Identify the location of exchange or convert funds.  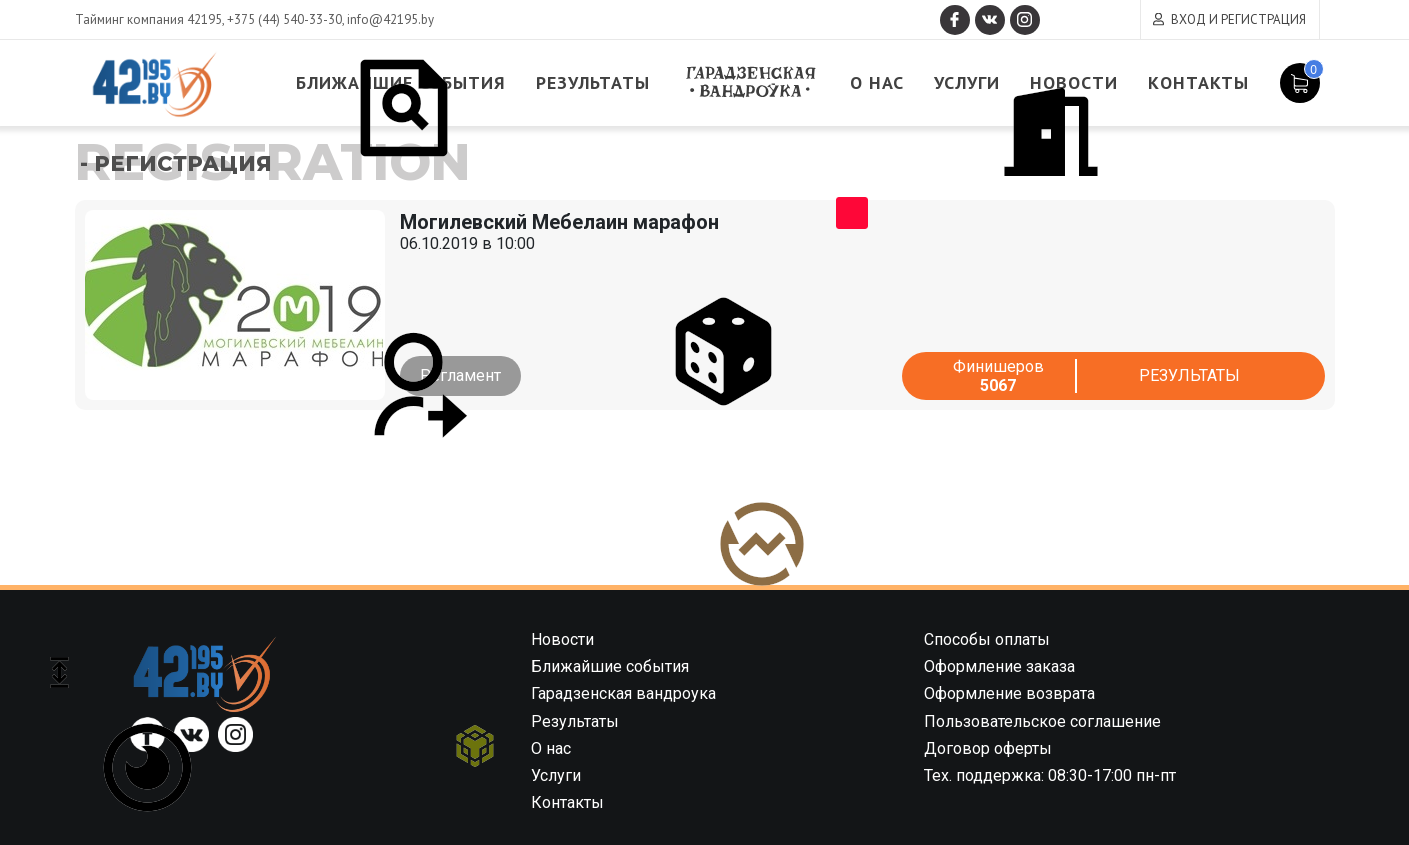
(762, 544).